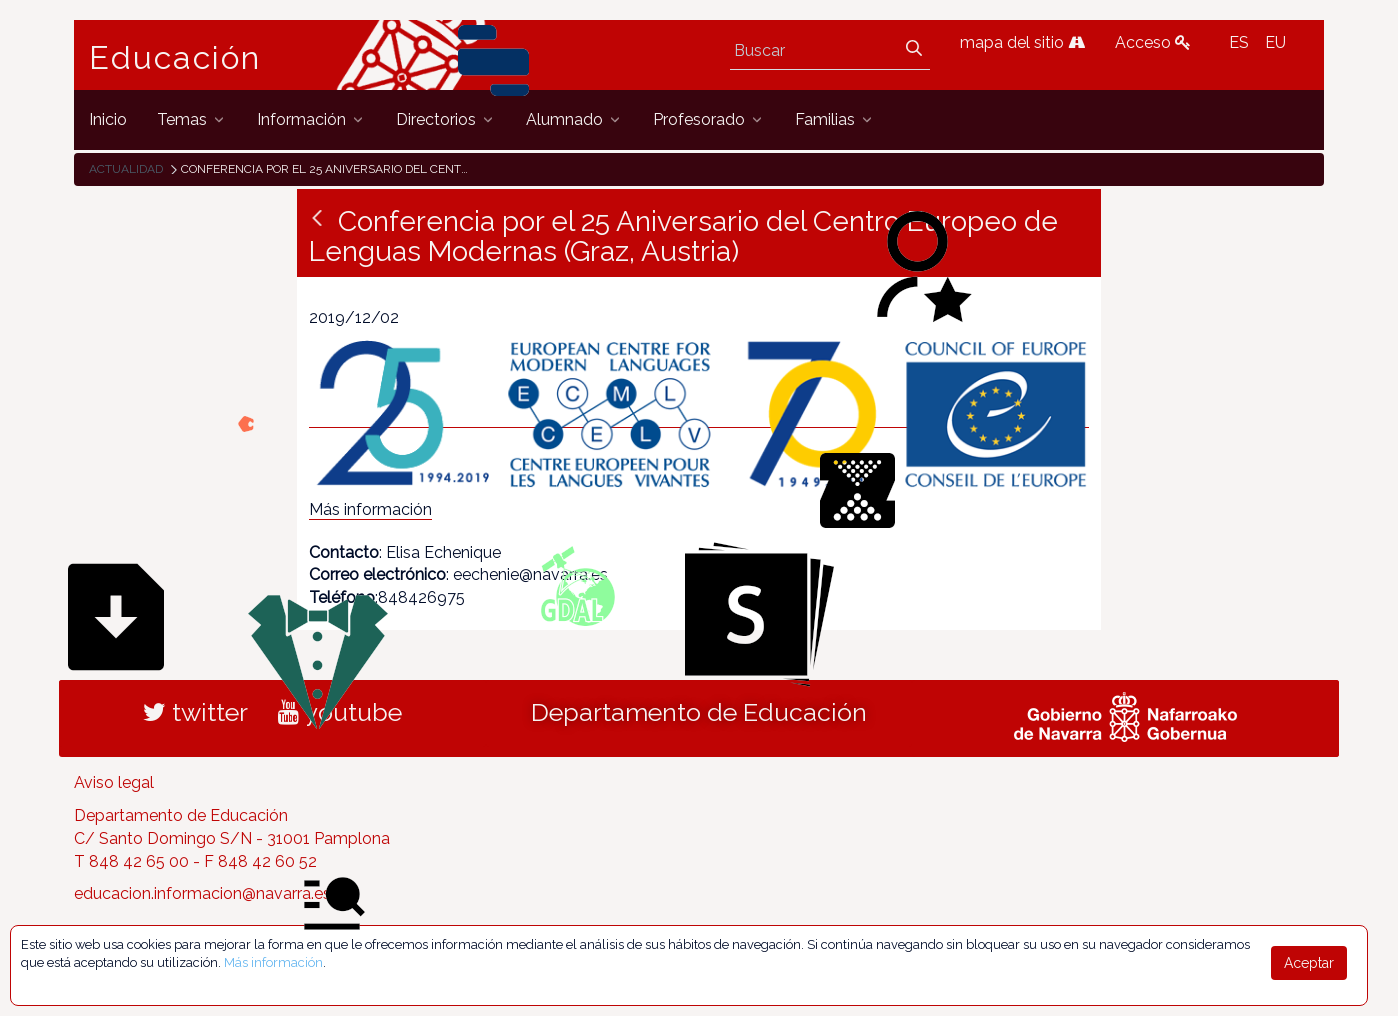  What do you see at coordinates (759, 614) in the screenshot?
I see `open slides presentation app` at bounding box center [759, 614].